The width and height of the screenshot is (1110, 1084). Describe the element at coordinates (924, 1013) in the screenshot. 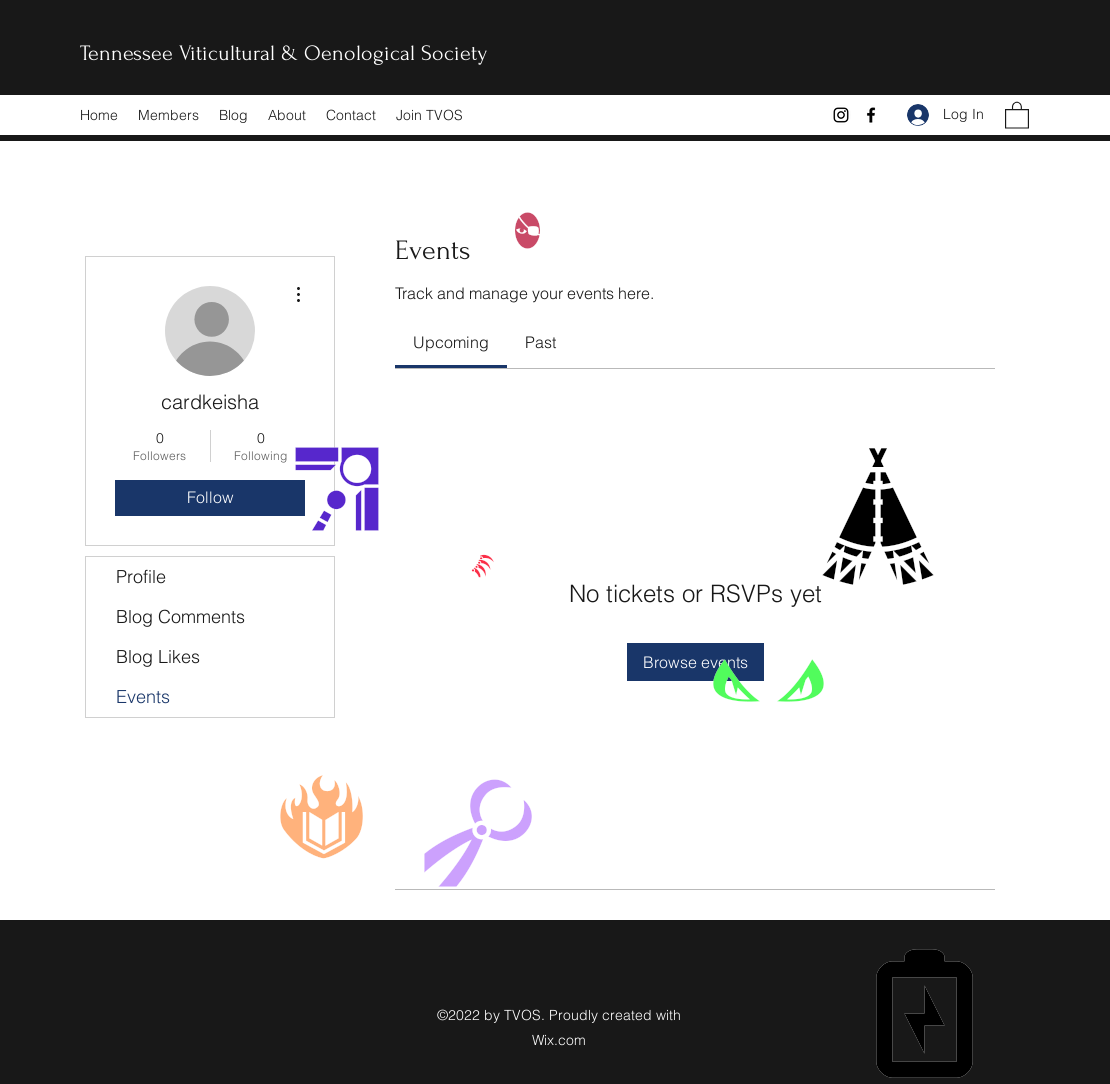

I see `view battery status or power level` at that location.